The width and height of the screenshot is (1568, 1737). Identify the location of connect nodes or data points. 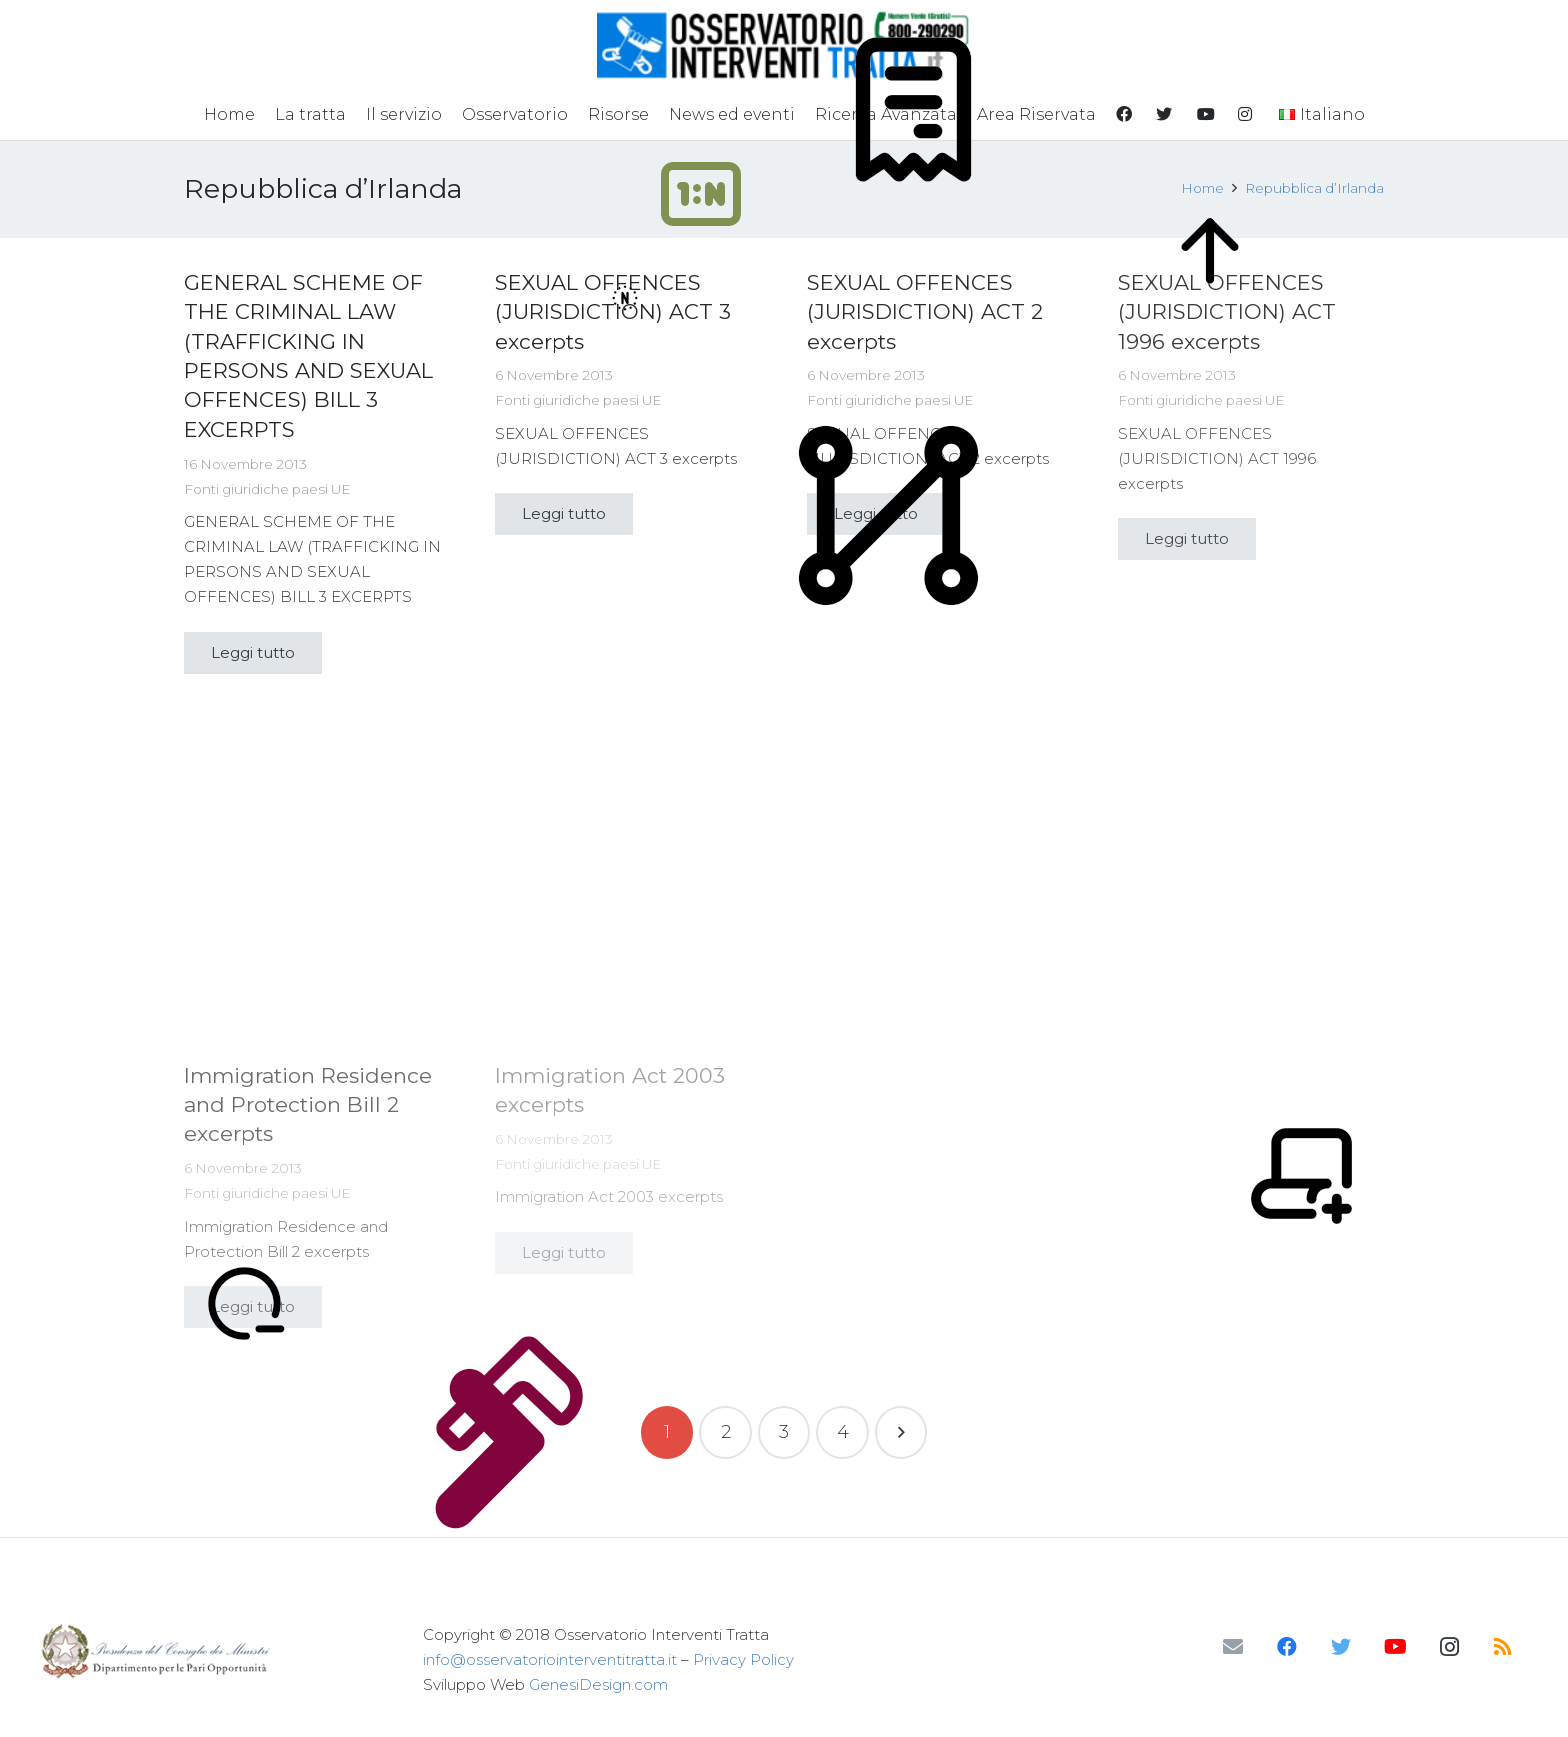
(888, 515).